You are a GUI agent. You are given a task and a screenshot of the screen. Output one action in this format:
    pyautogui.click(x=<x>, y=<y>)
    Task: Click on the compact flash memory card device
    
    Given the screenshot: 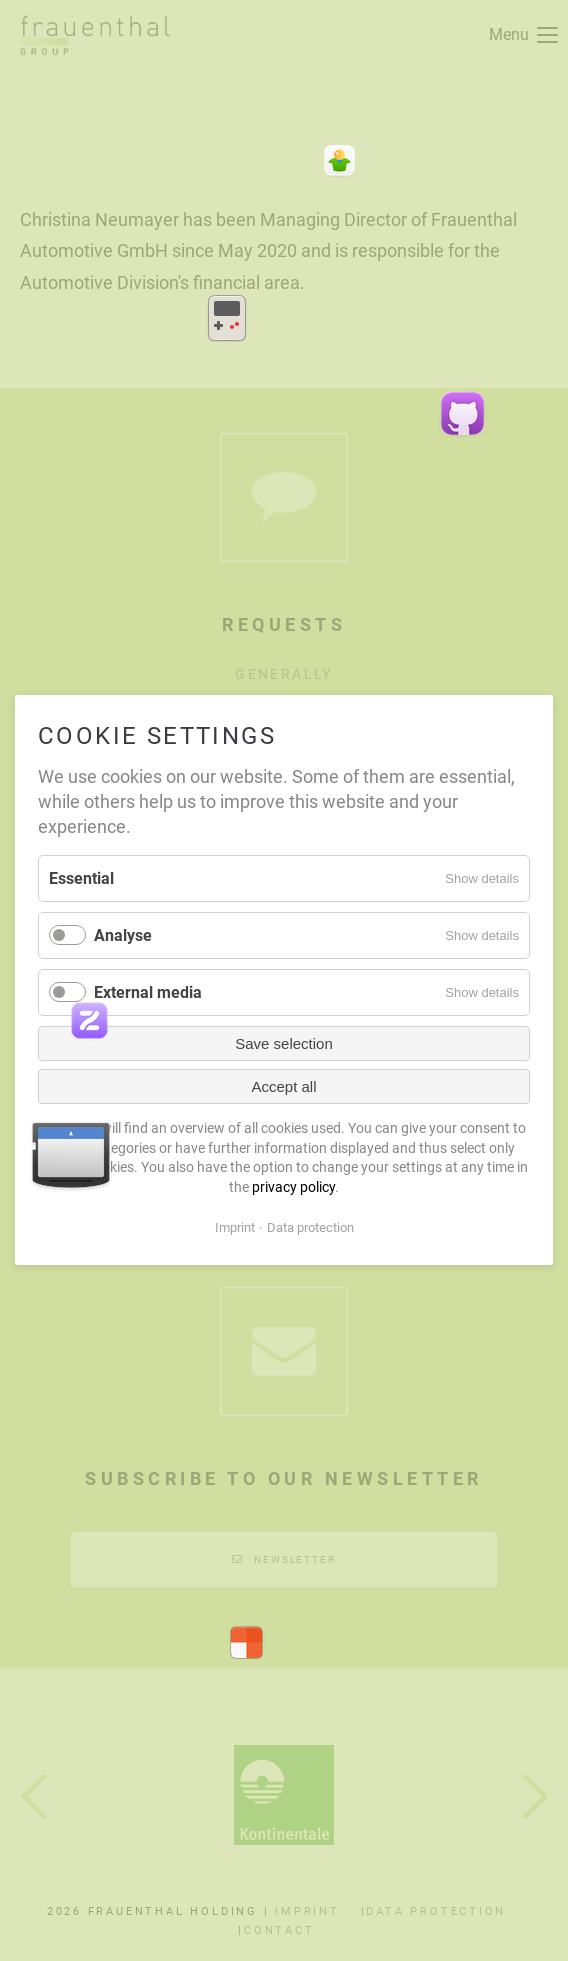 What is the action you would take?
    pyautogui.click(x=71, y=1156)
    